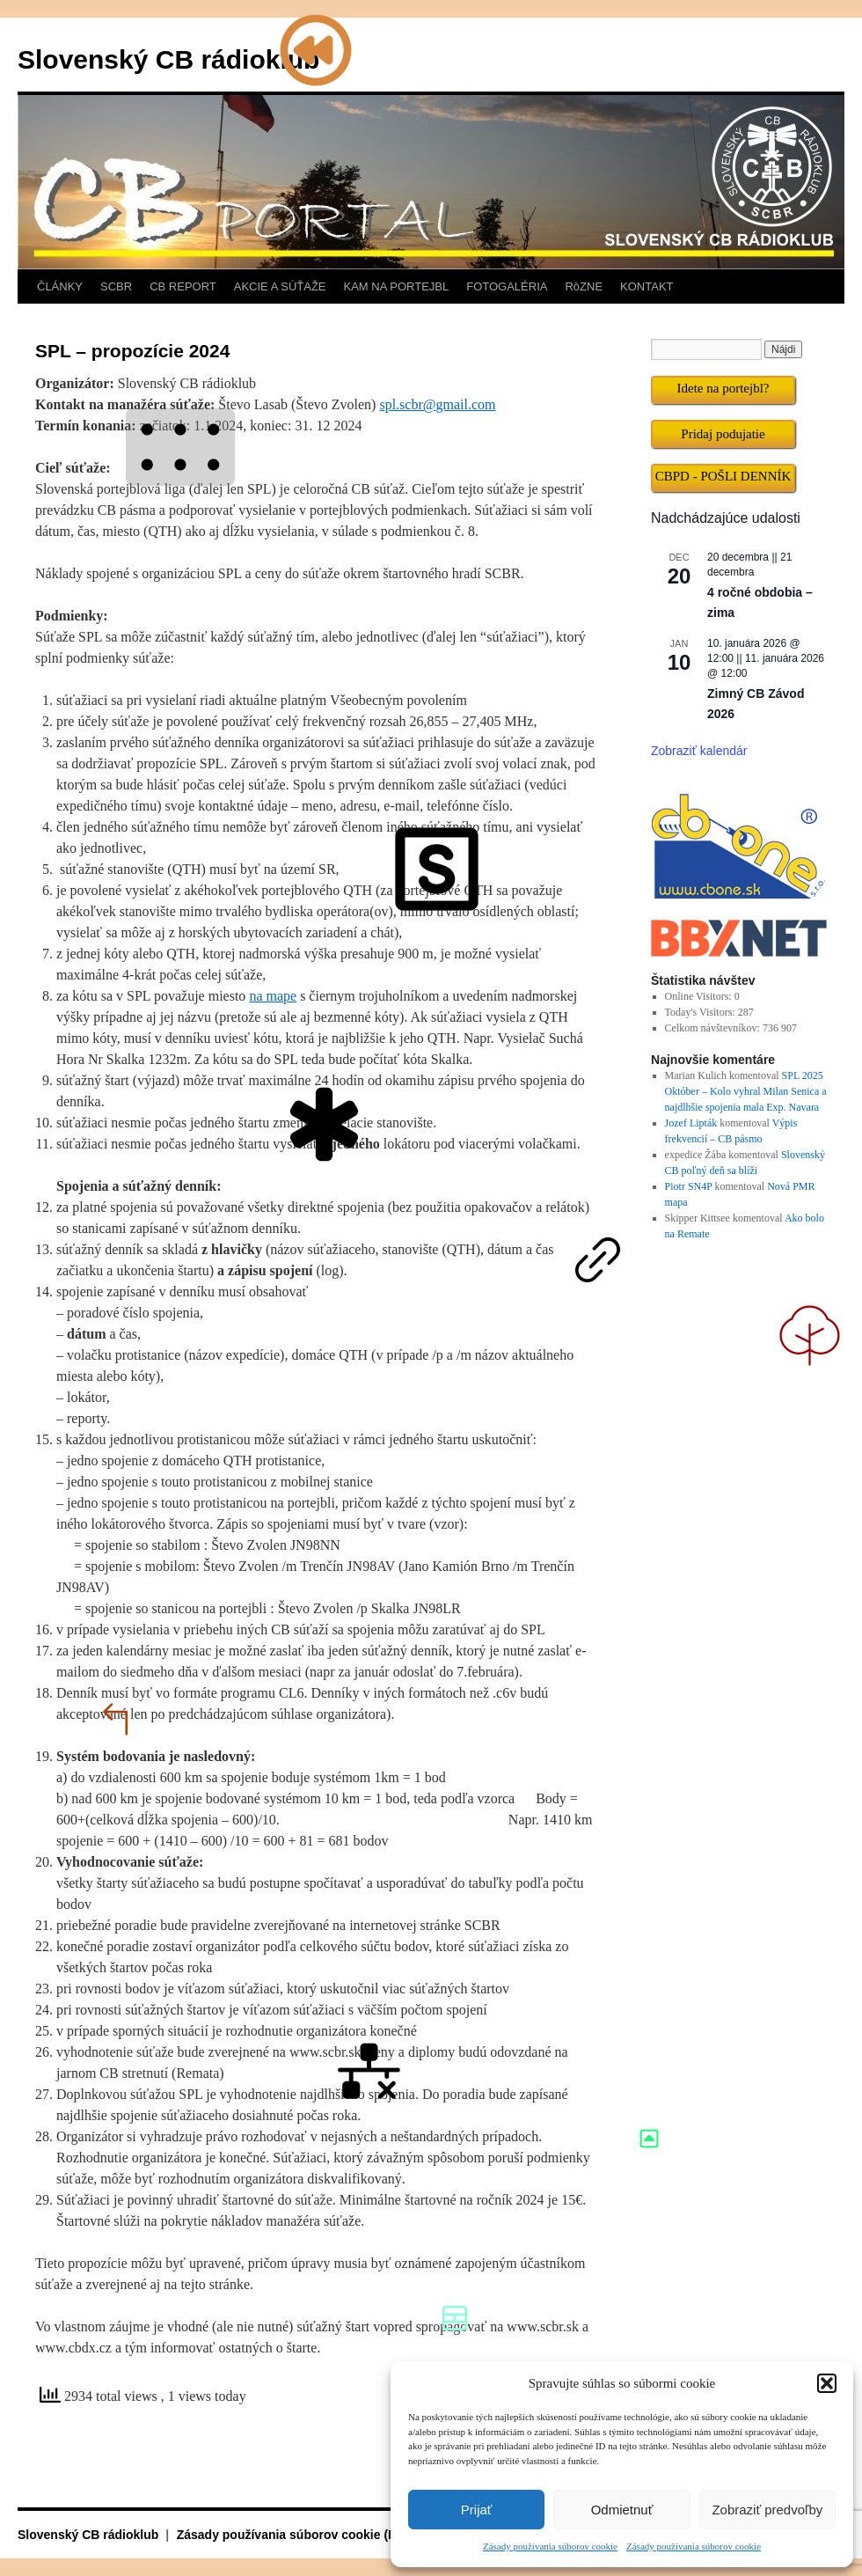 This screenshot has width=862, height=2576. What do you see at coordinates (649, 2139) in the screenshot?
I see `expand content upward` at bounding box center [649, 2139].